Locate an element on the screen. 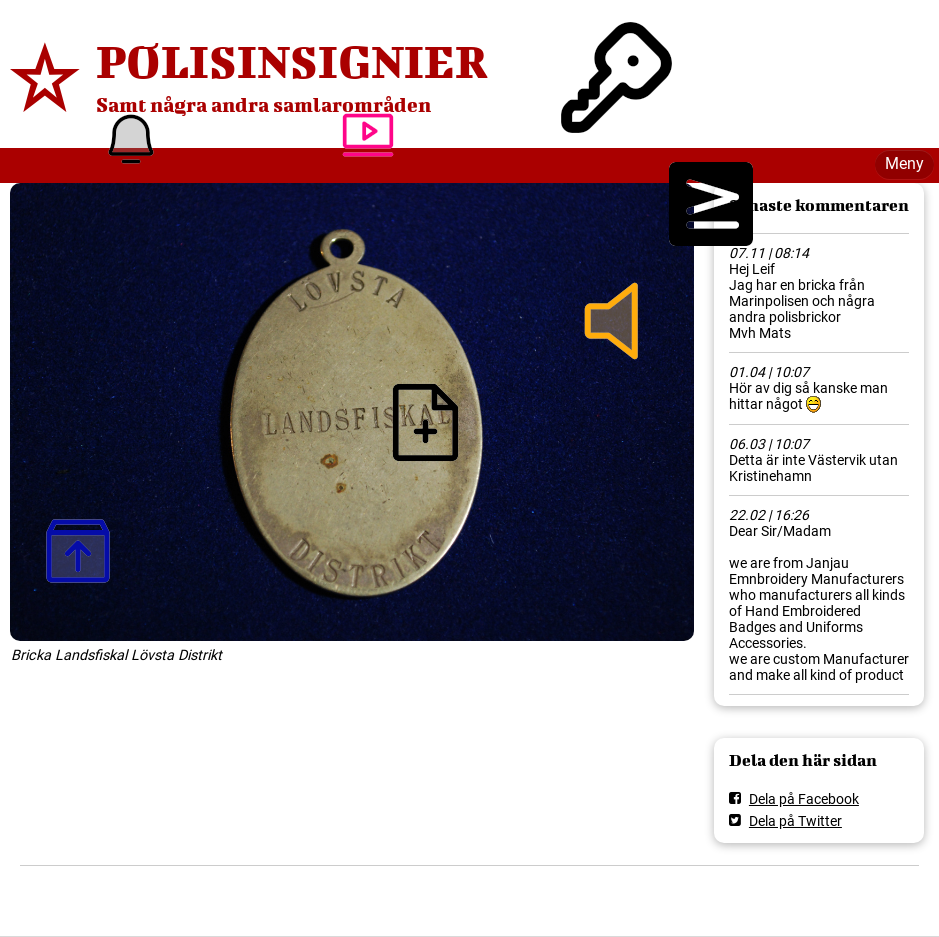 The image size is (939, 937). upload or export a package is located at coordinates (78, 551).